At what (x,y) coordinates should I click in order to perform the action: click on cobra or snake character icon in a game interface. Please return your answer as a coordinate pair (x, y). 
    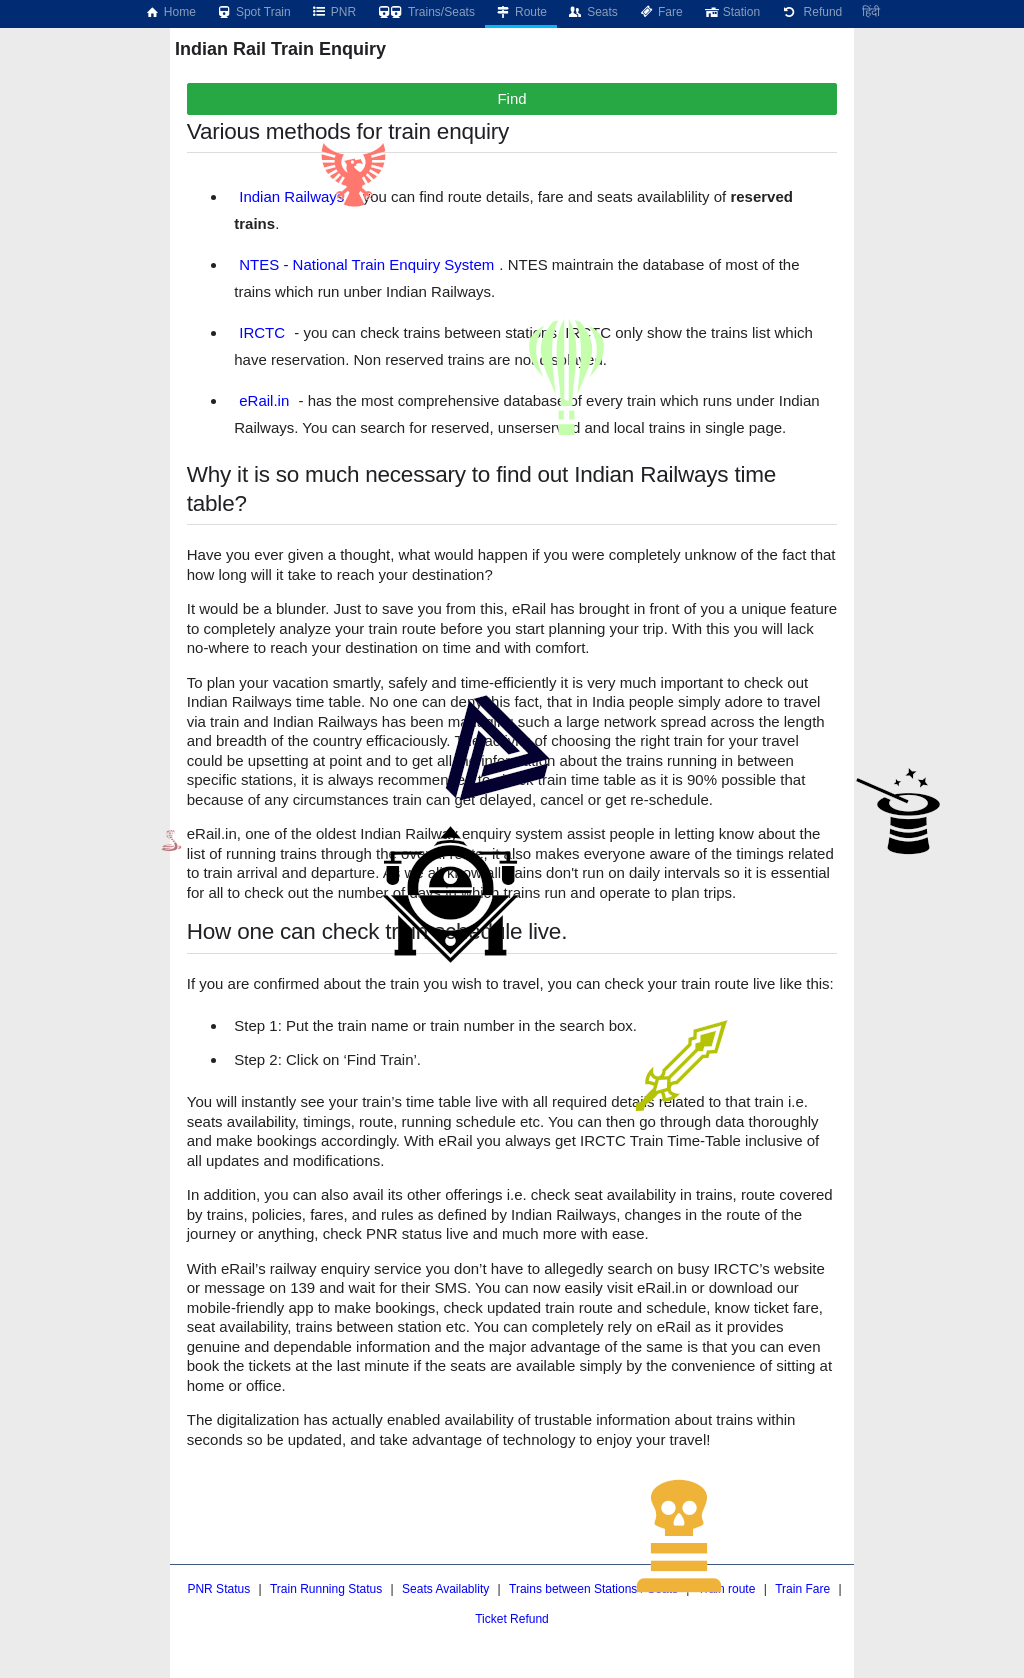
    Looking at the image, I should click on (171, 840).